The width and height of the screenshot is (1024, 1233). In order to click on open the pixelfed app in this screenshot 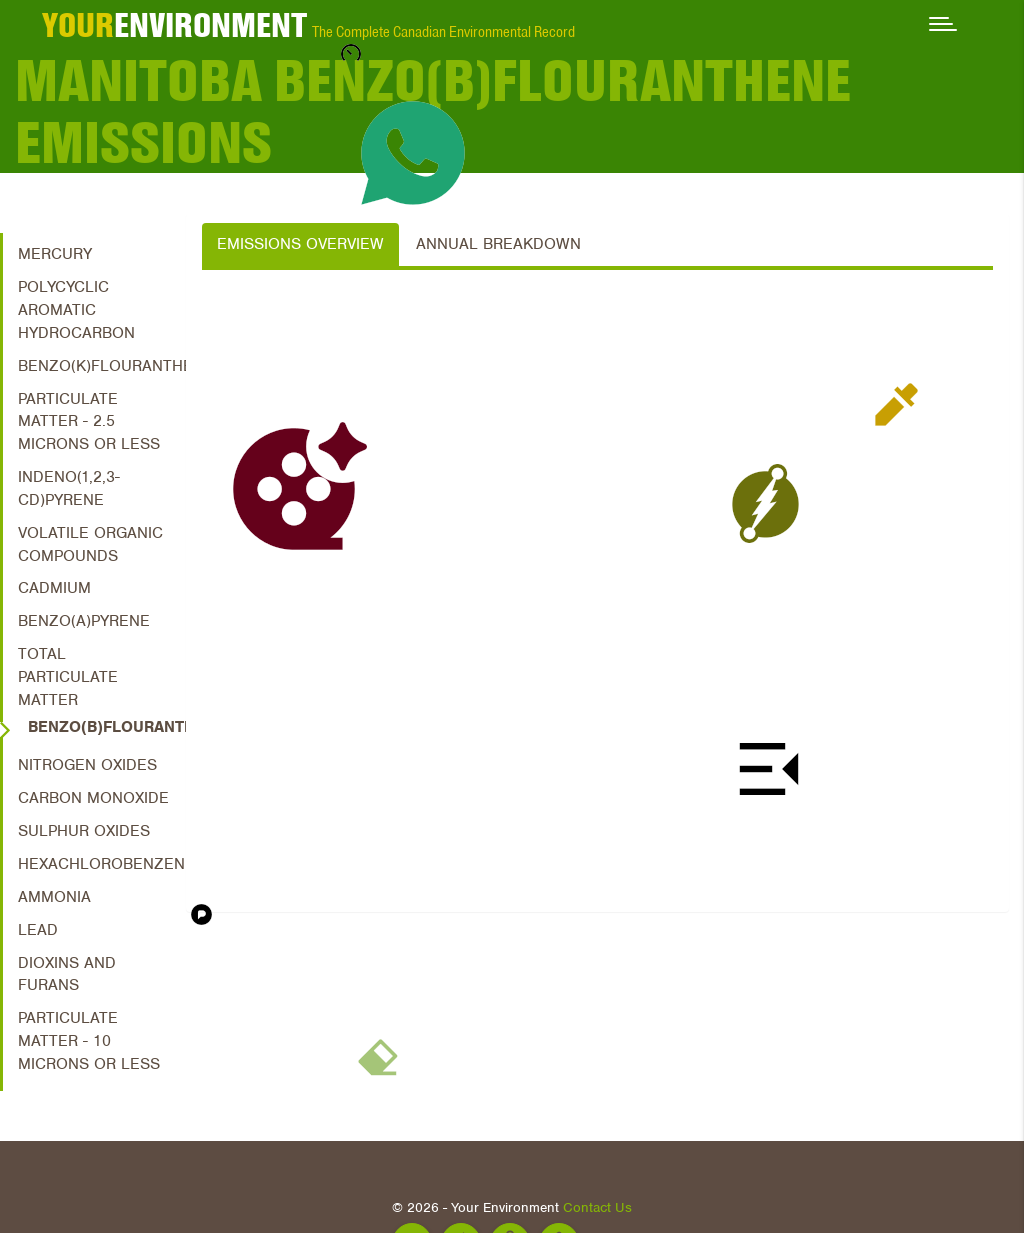, I will do `click(201, 914)`.